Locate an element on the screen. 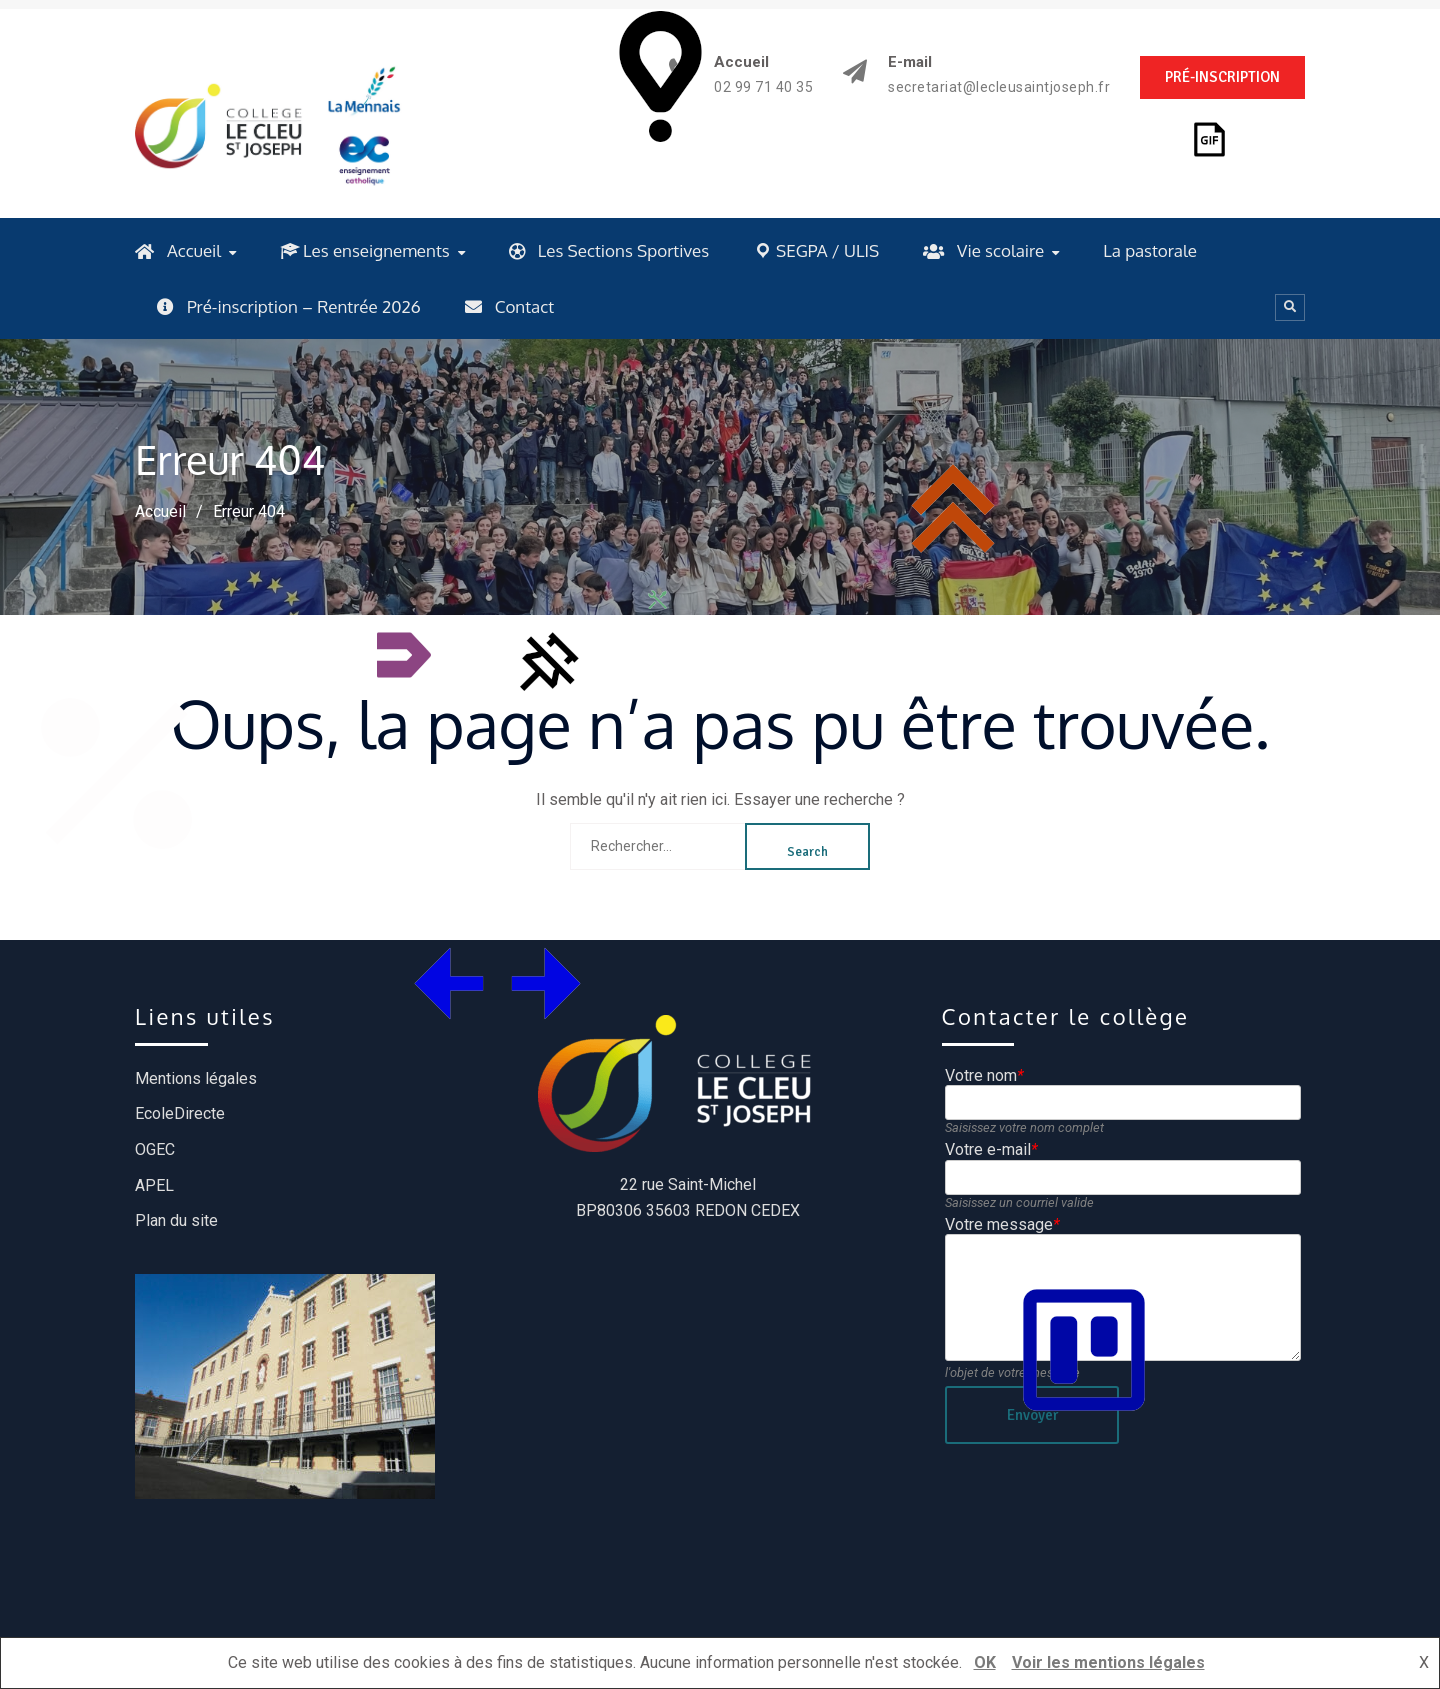 The width and height of the screenshot is (1440, 1689). access settings and configuration options is located at coordinates (658, 600).